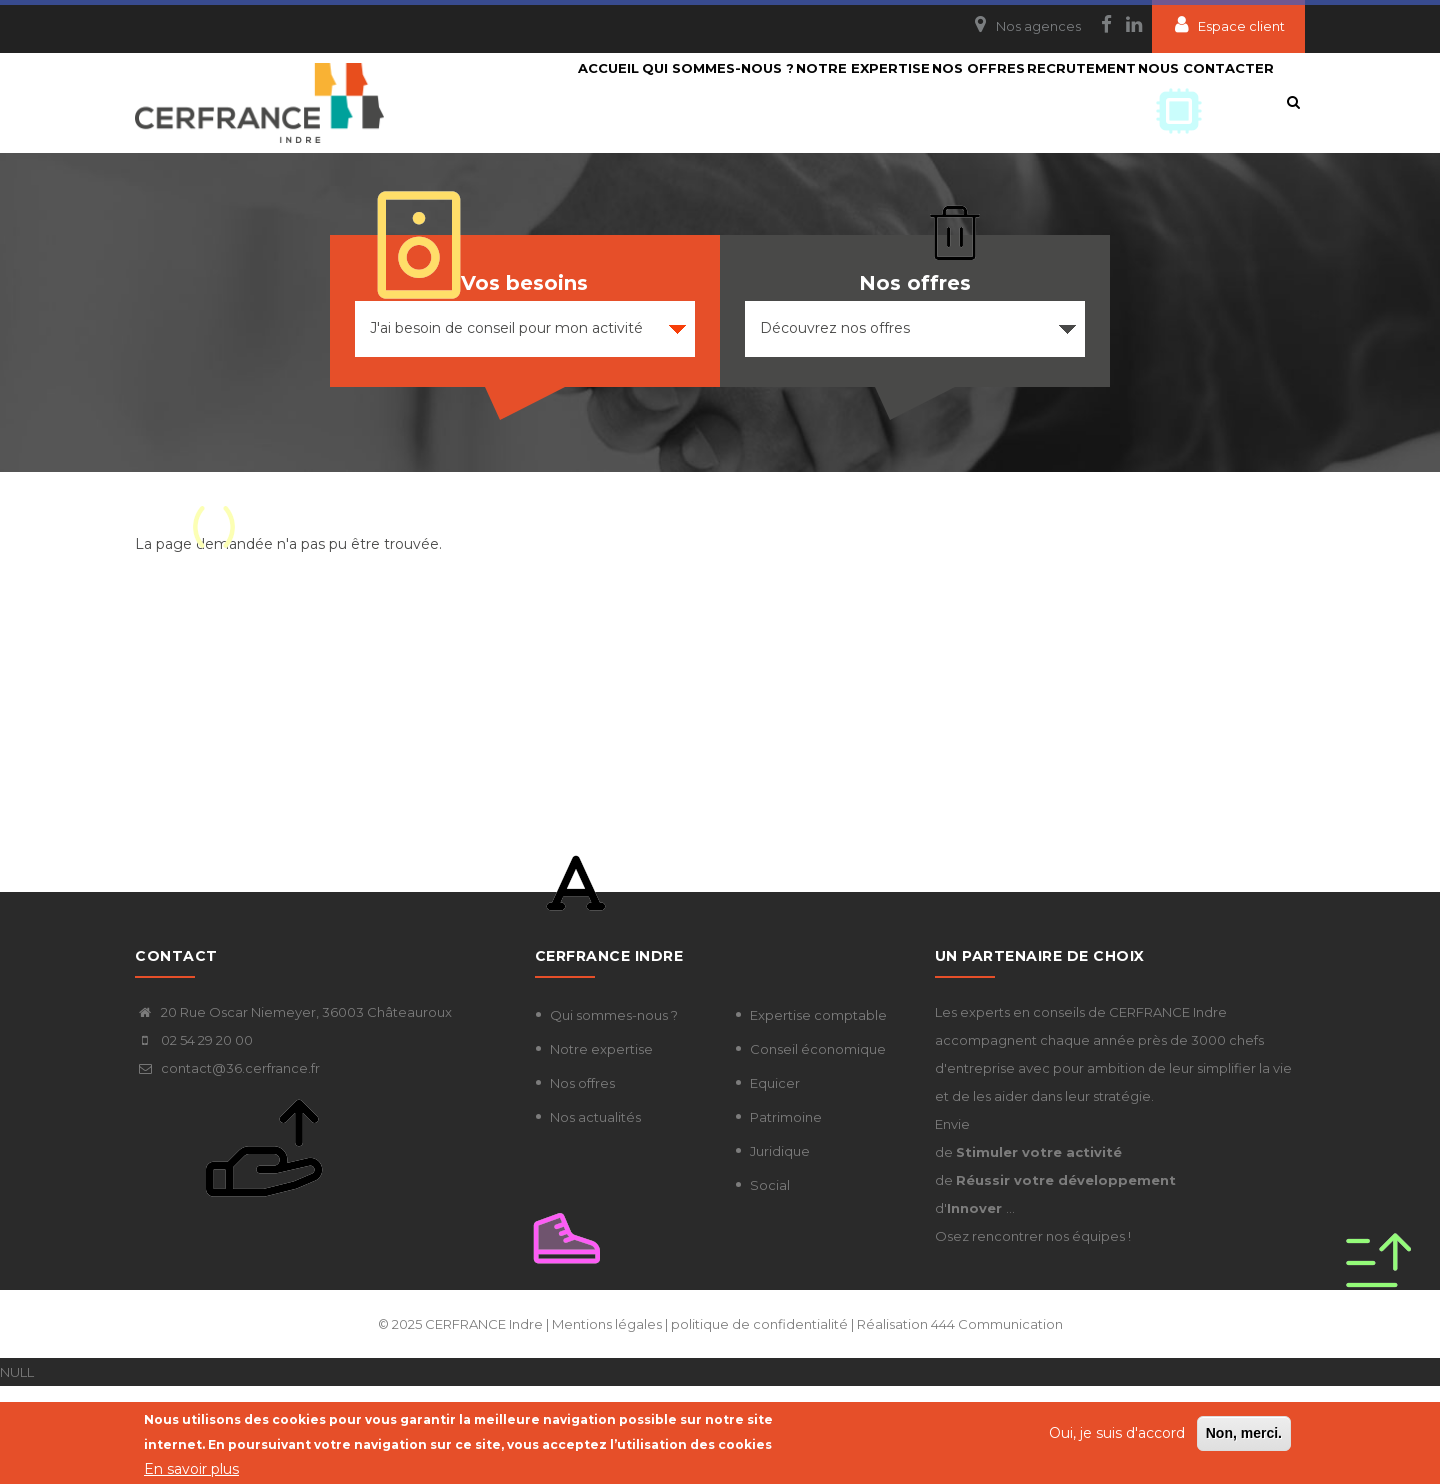 The height and width of the screenshot is (1484, 1440). Describe the element at coordinates (955, 235) in the screenshot. I see `delete selected item` at that location.